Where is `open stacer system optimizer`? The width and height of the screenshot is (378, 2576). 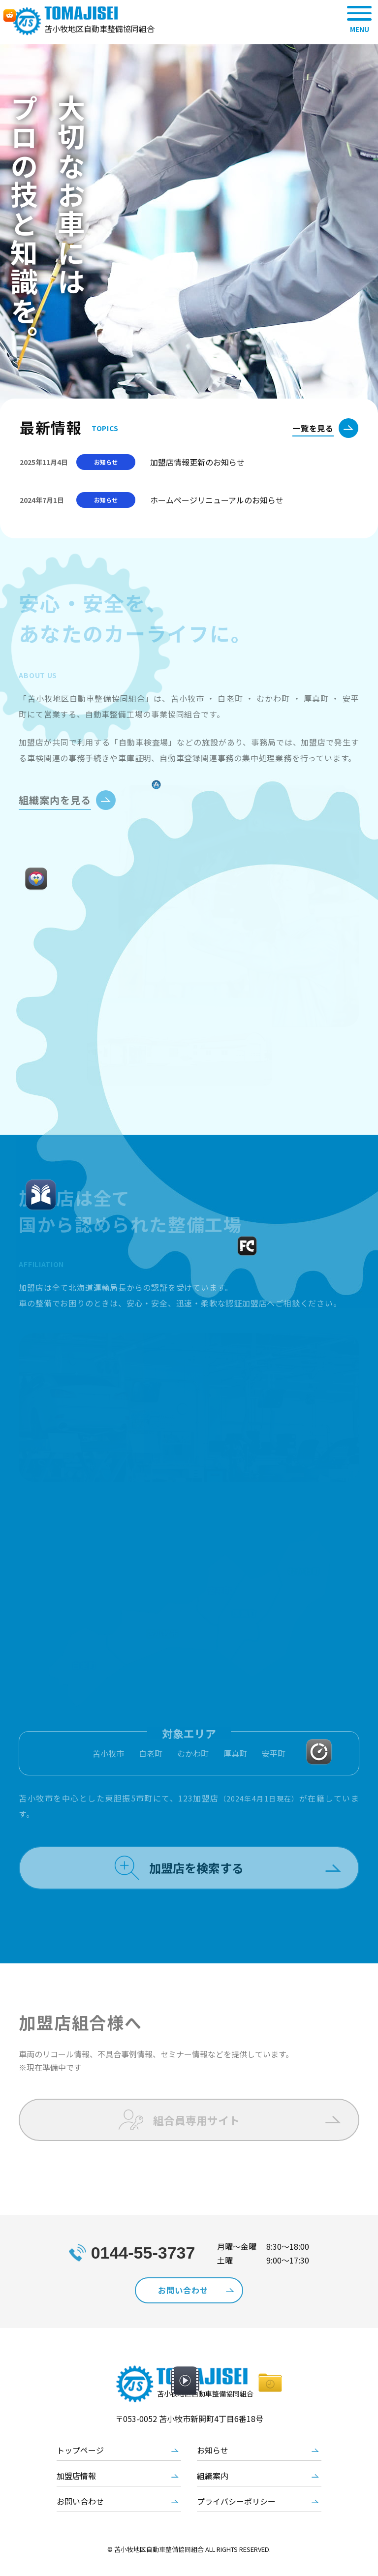 open stacer system optimizer is located at coordinates (319, 1752).